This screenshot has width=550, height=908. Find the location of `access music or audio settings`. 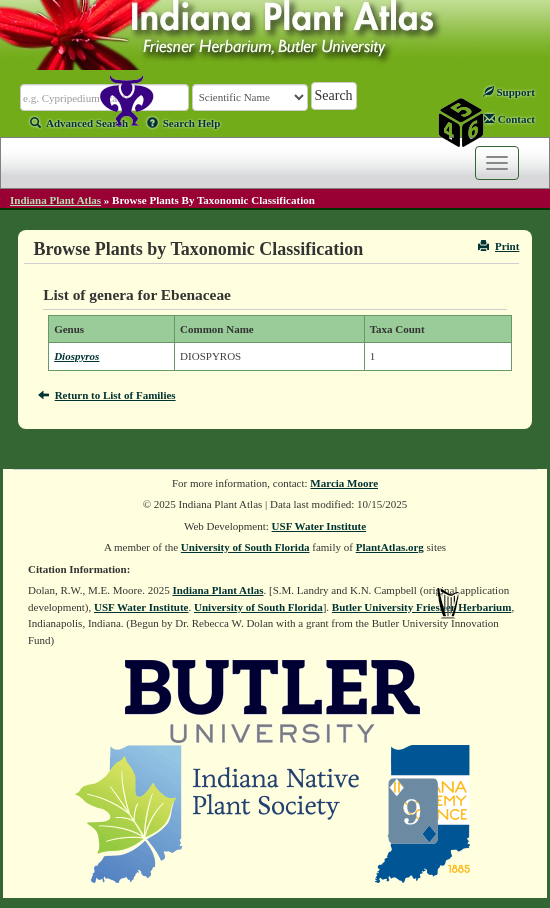

access music or audio settings is located at coordinates (448, 603).